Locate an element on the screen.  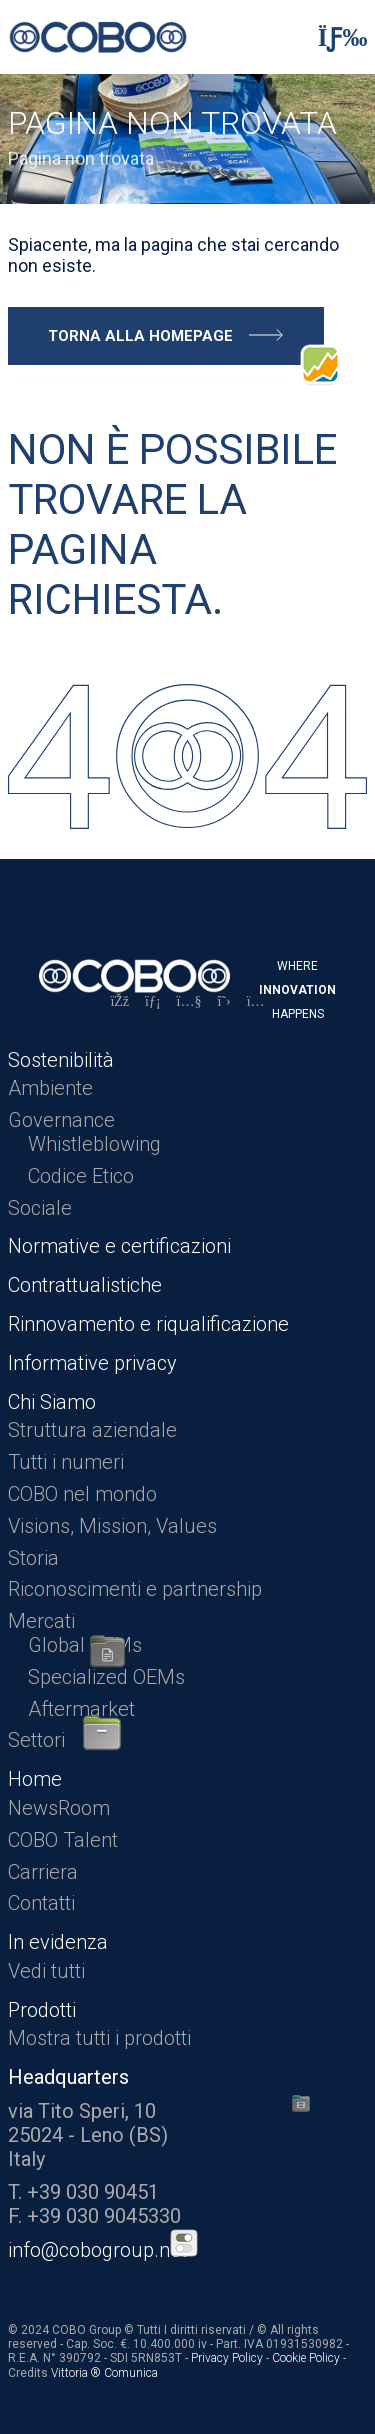
open file manager application is located at coordinates (102, 1732).